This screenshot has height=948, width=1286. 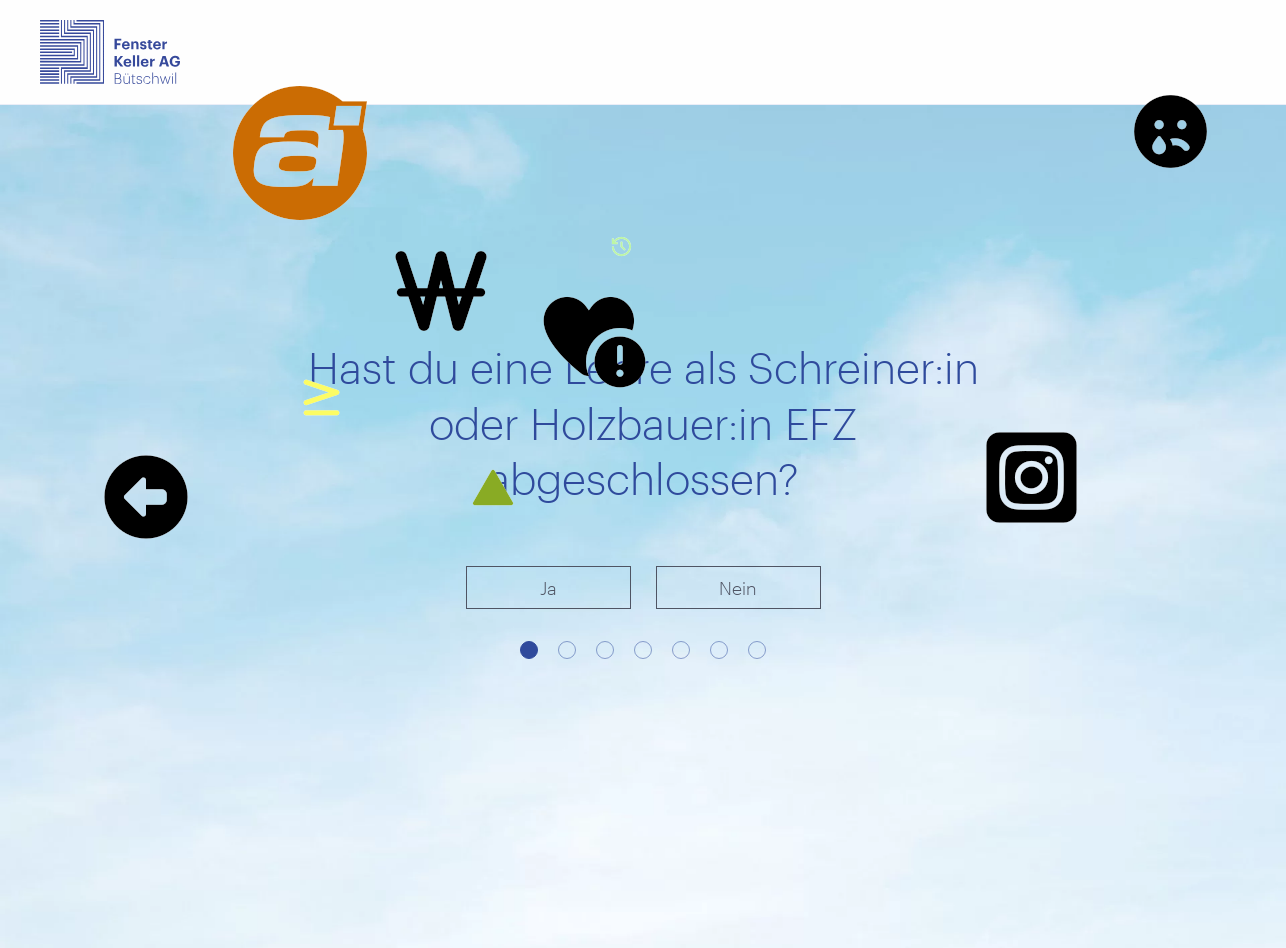 I want to click on health alert or warning notification, so click(x=594, y=336).